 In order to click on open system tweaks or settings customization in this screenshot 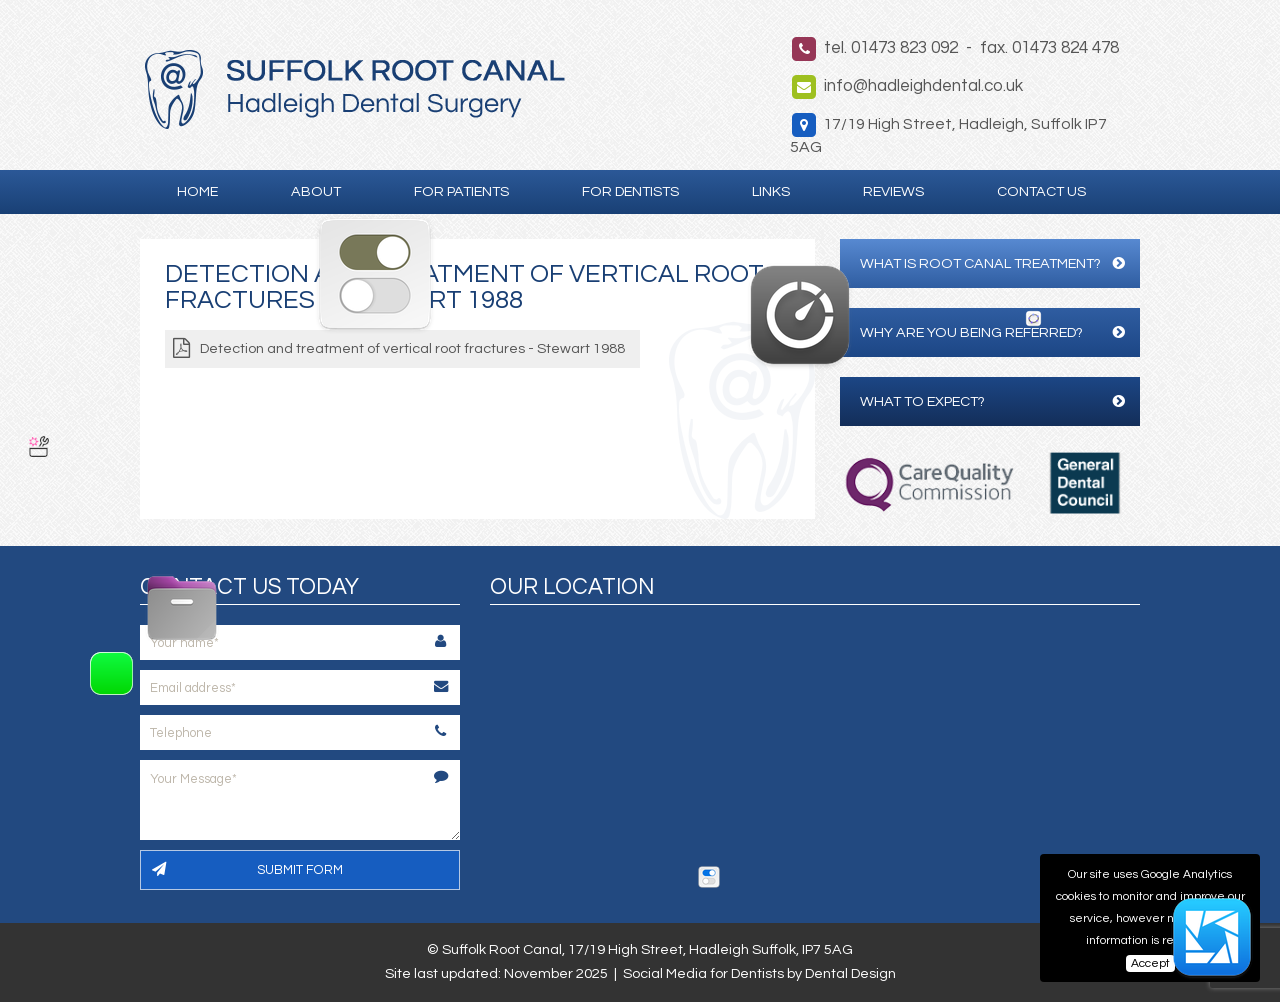, I will do `click(709, 877)`.